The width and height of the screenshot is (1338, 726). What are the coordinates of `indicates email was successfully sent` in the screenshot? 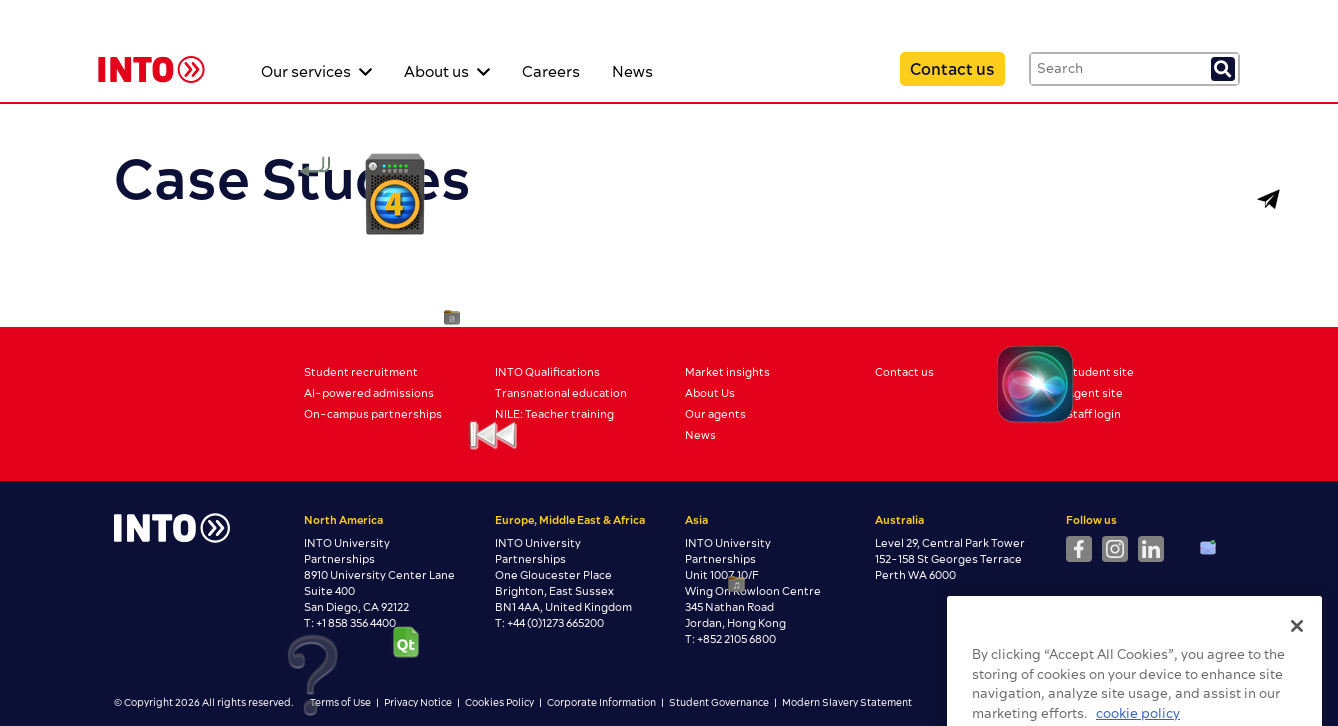 It's located at (1208, 548).